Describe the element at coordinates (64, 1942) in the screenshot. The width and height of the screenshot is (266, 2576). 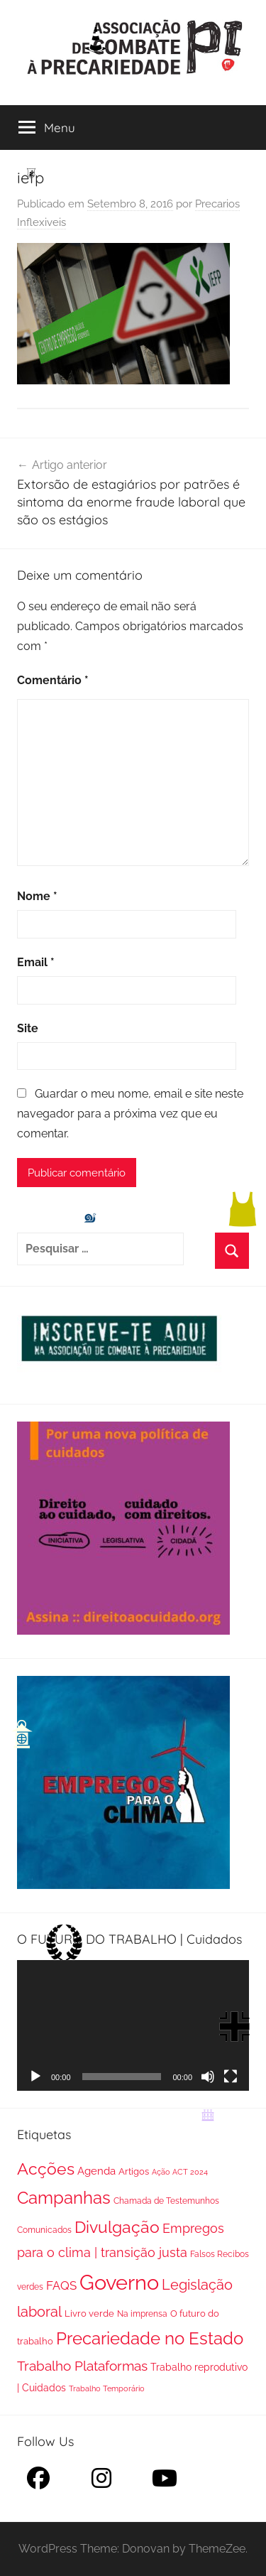
I see `indicates achievement or award earned` at that location.